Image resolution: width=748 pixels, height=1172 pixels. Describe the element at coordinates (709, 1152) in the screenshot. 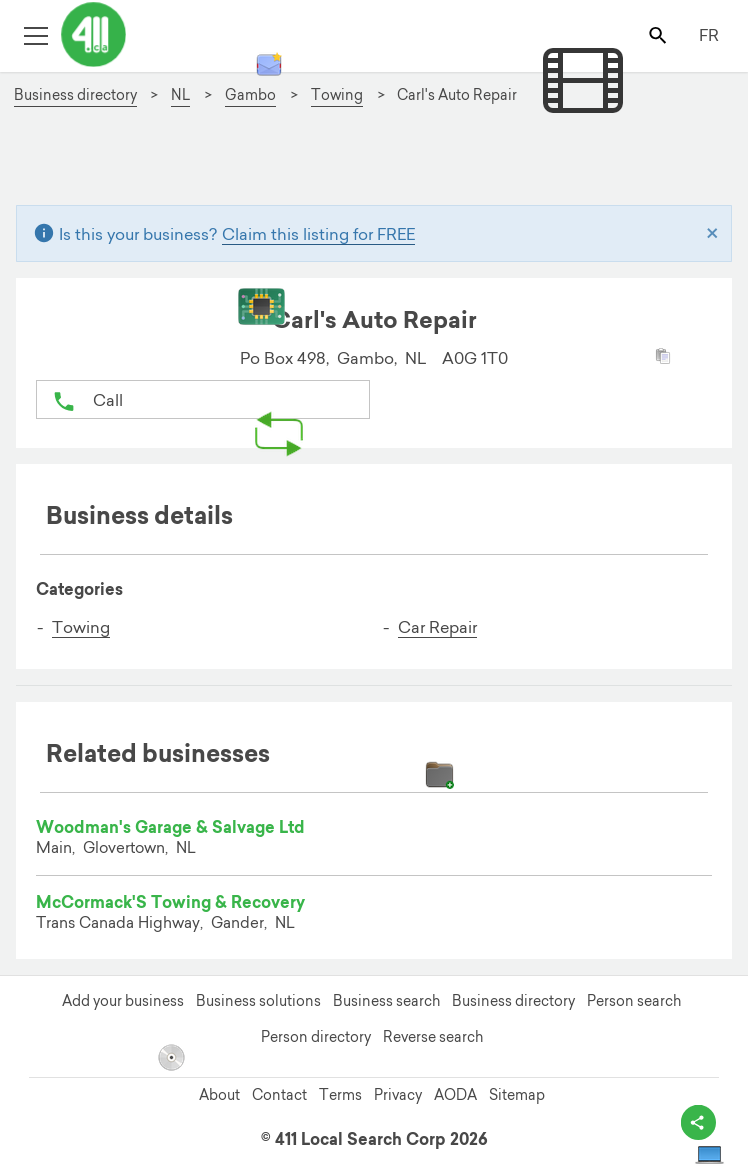

I see `represents this macbook pro in system settings` at that location.